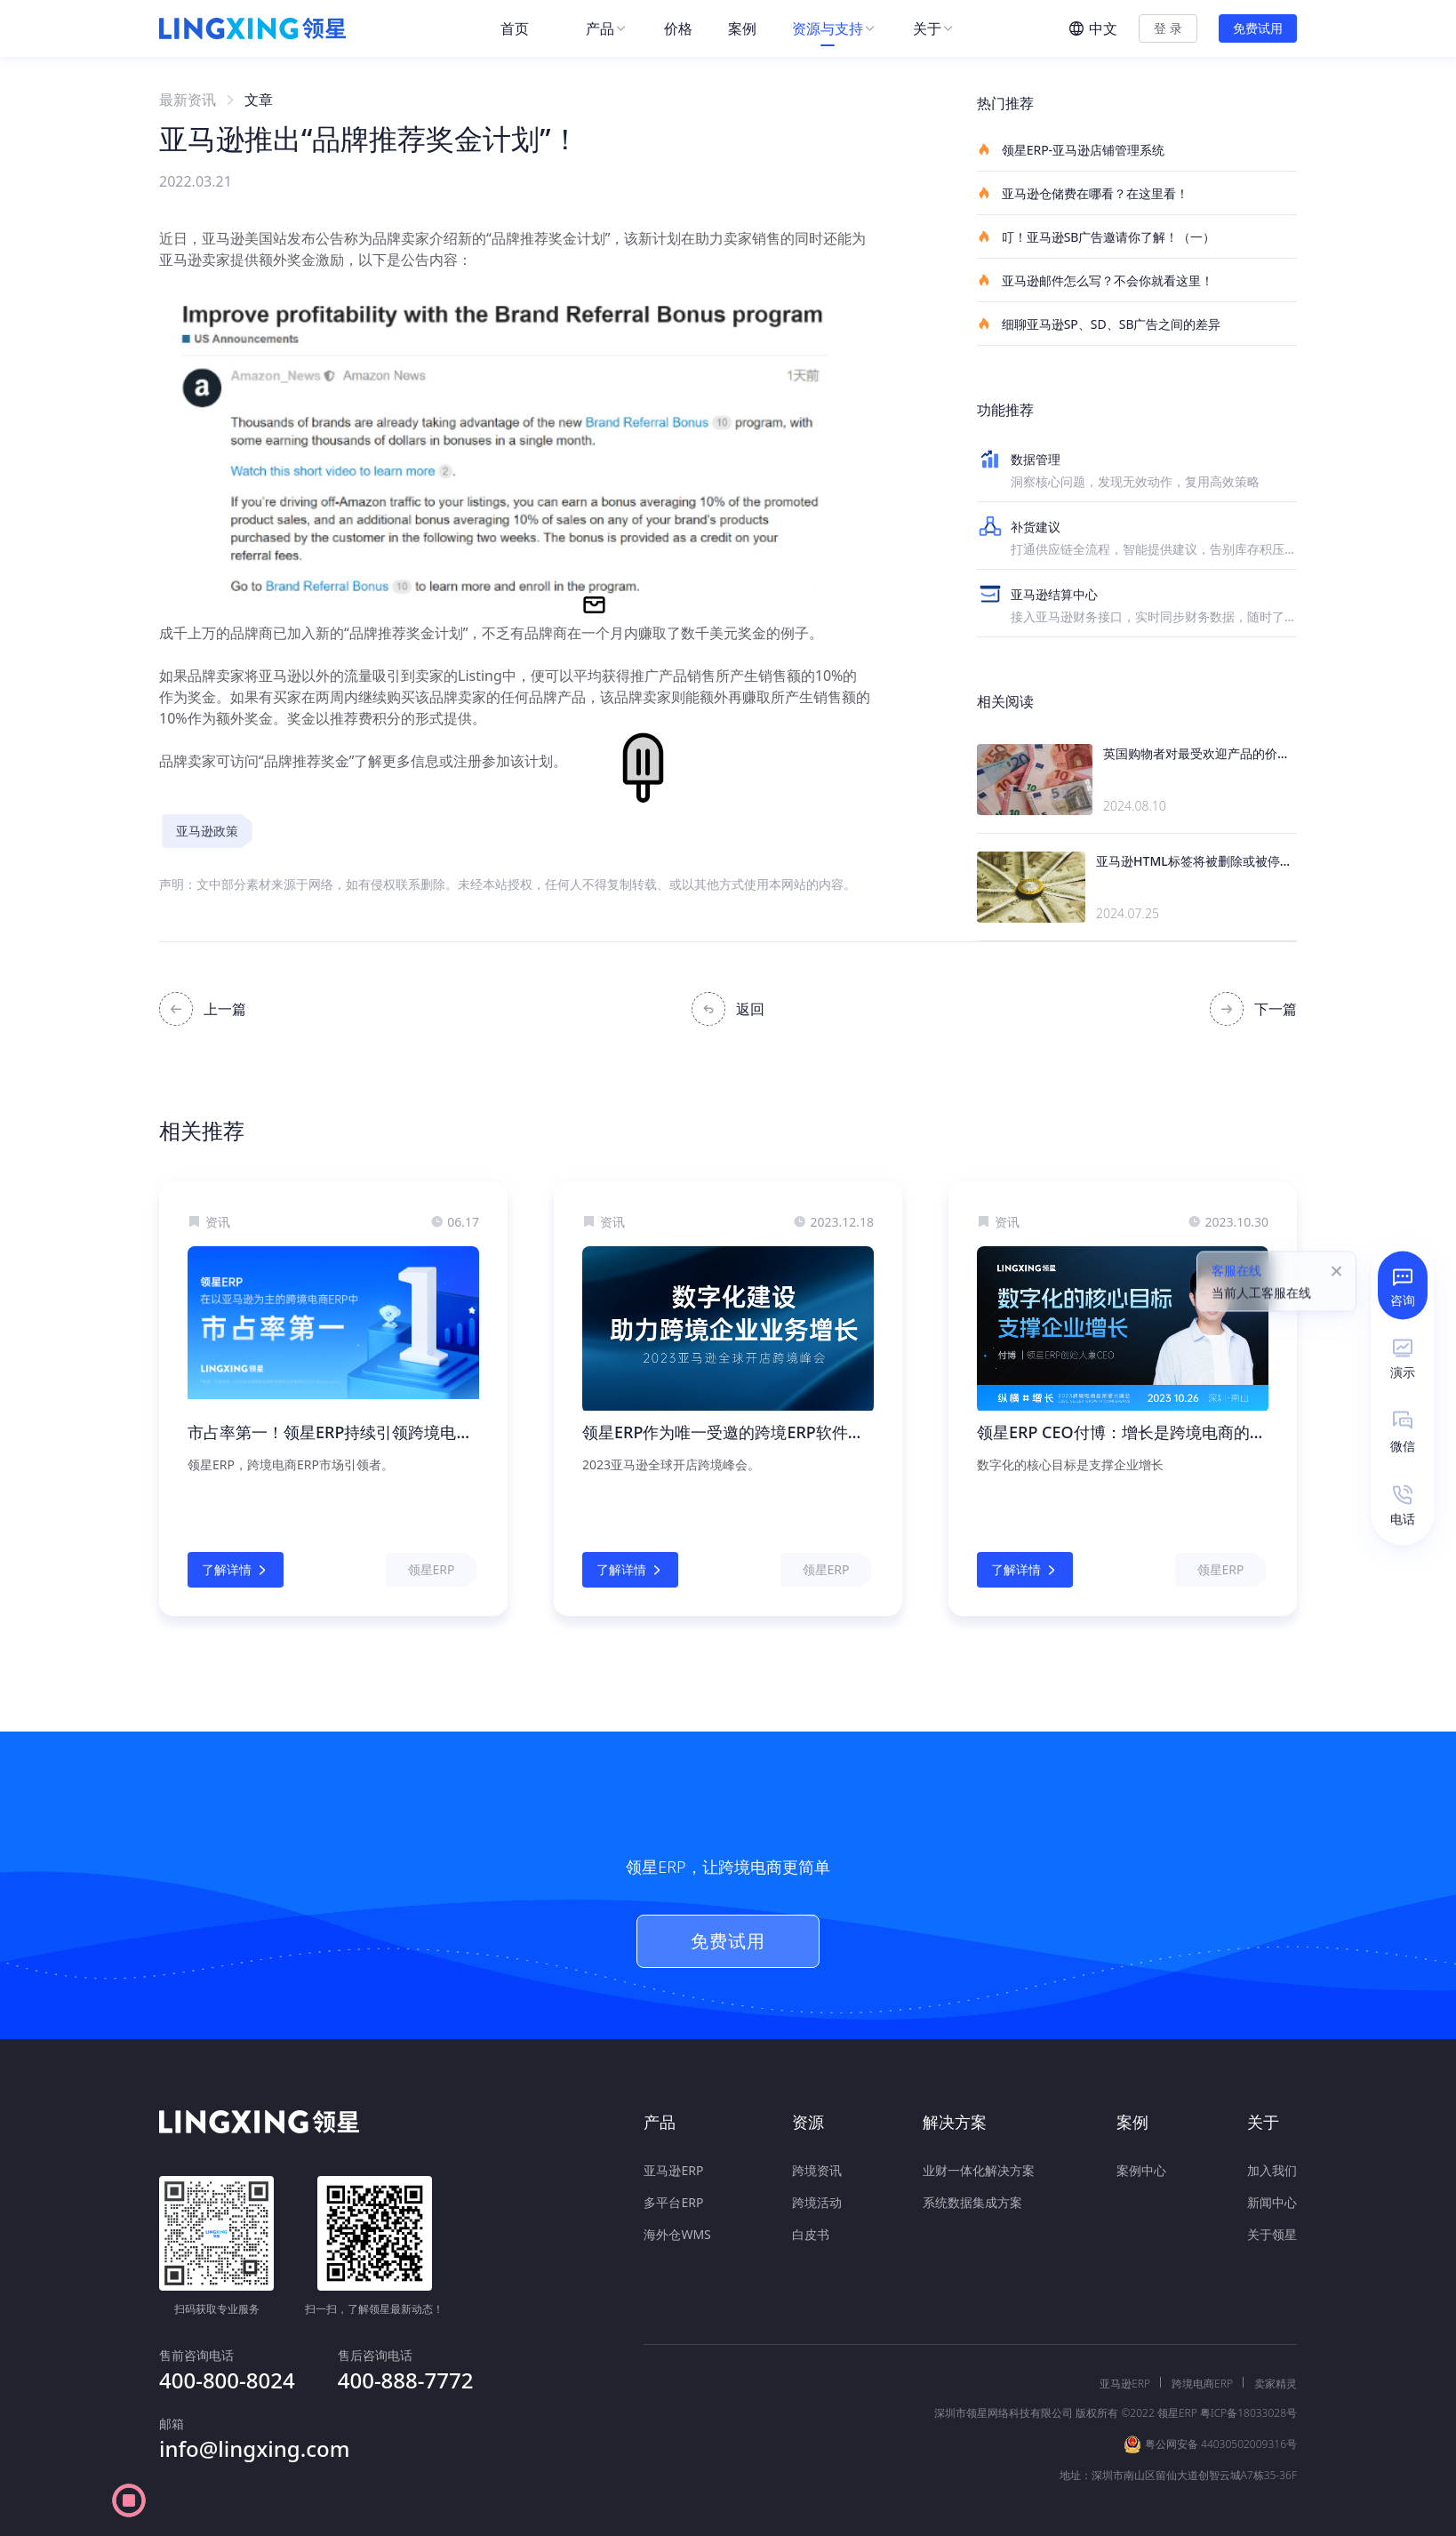 This screenshot has width=1456, height=2536. Describe the element at coordinates (129, 2500) in the screenshot. I see `stop media playback` at that location.